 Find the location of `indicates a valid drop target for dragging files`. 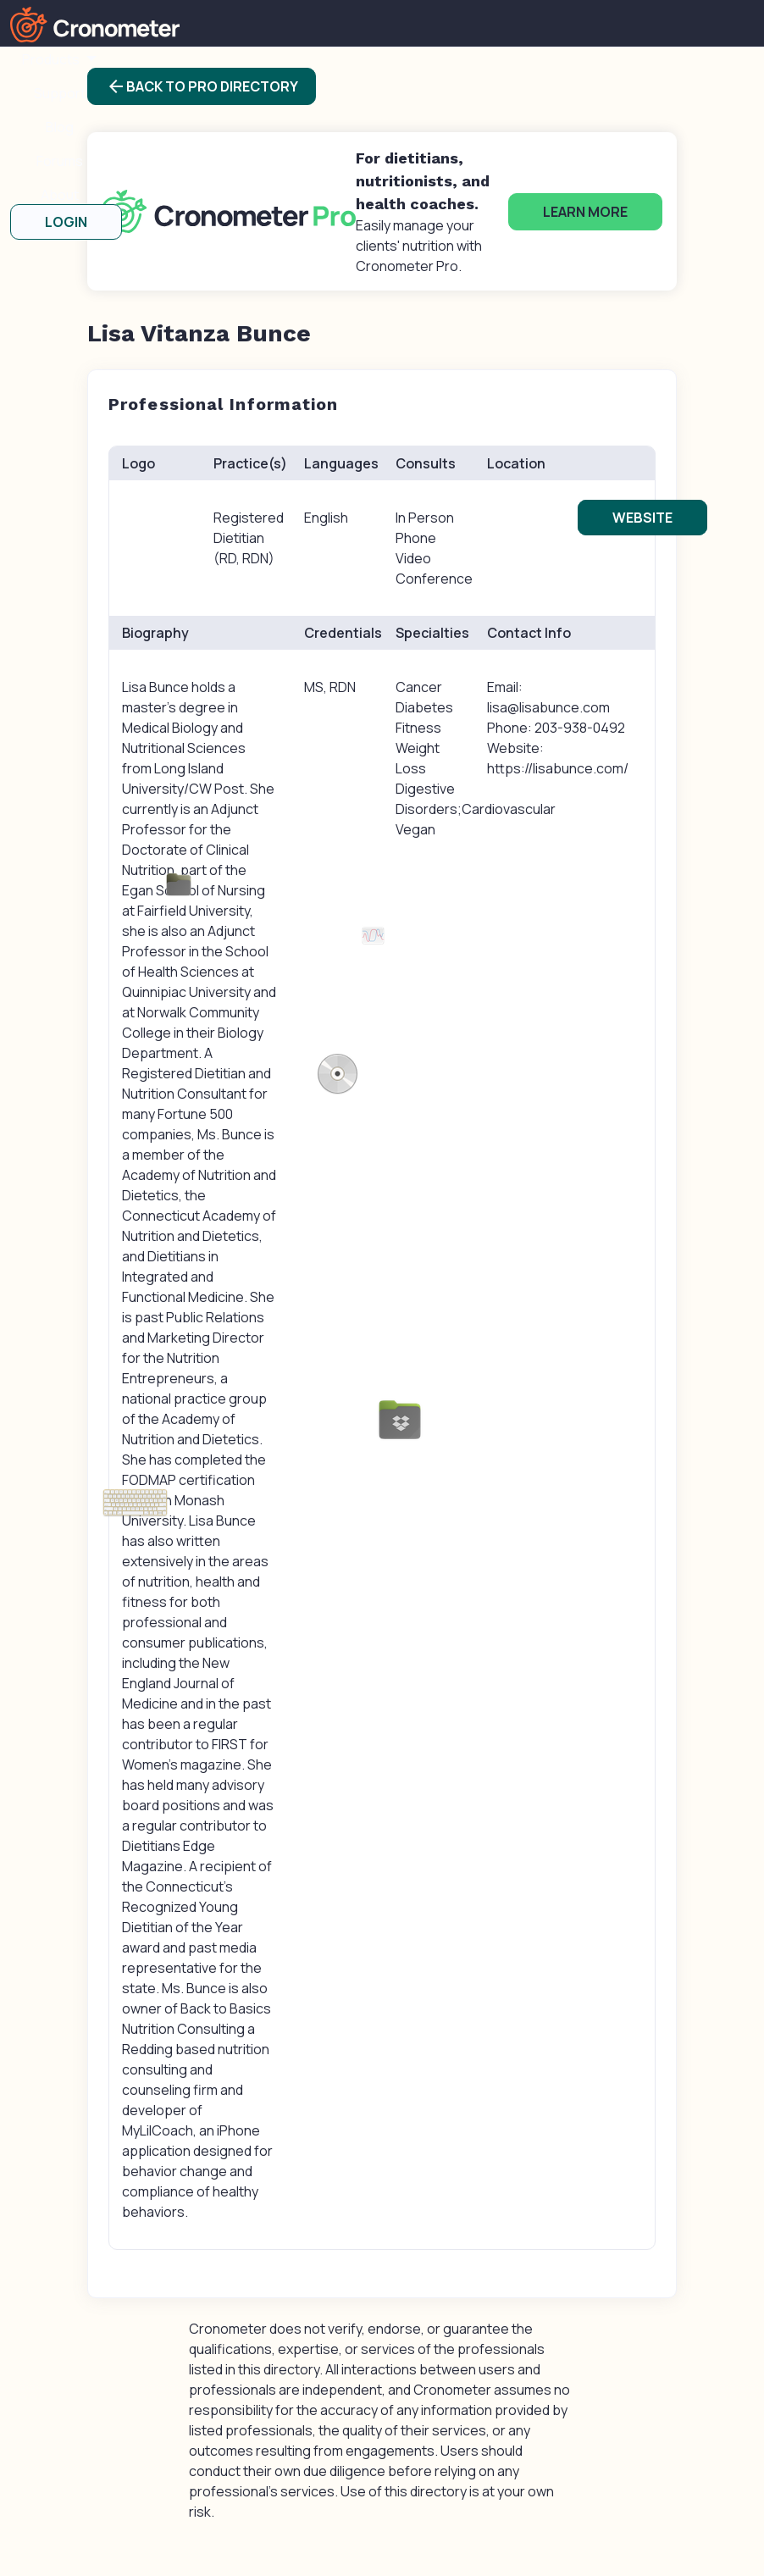

indicates a valid drop target for dragging files is located at coordinates (179, 884).